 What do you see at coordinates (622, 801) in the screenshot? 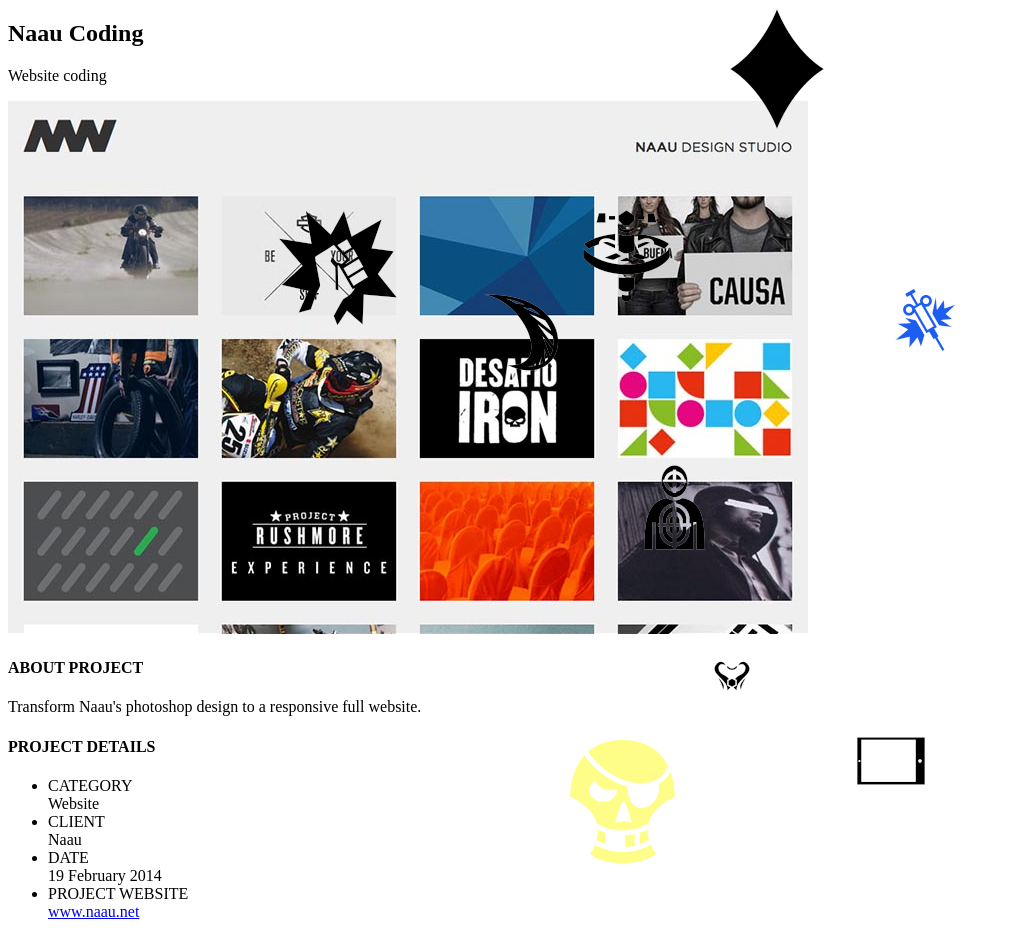
I see `access pirate or nautical themed game content` at bounding box center [622, 801].